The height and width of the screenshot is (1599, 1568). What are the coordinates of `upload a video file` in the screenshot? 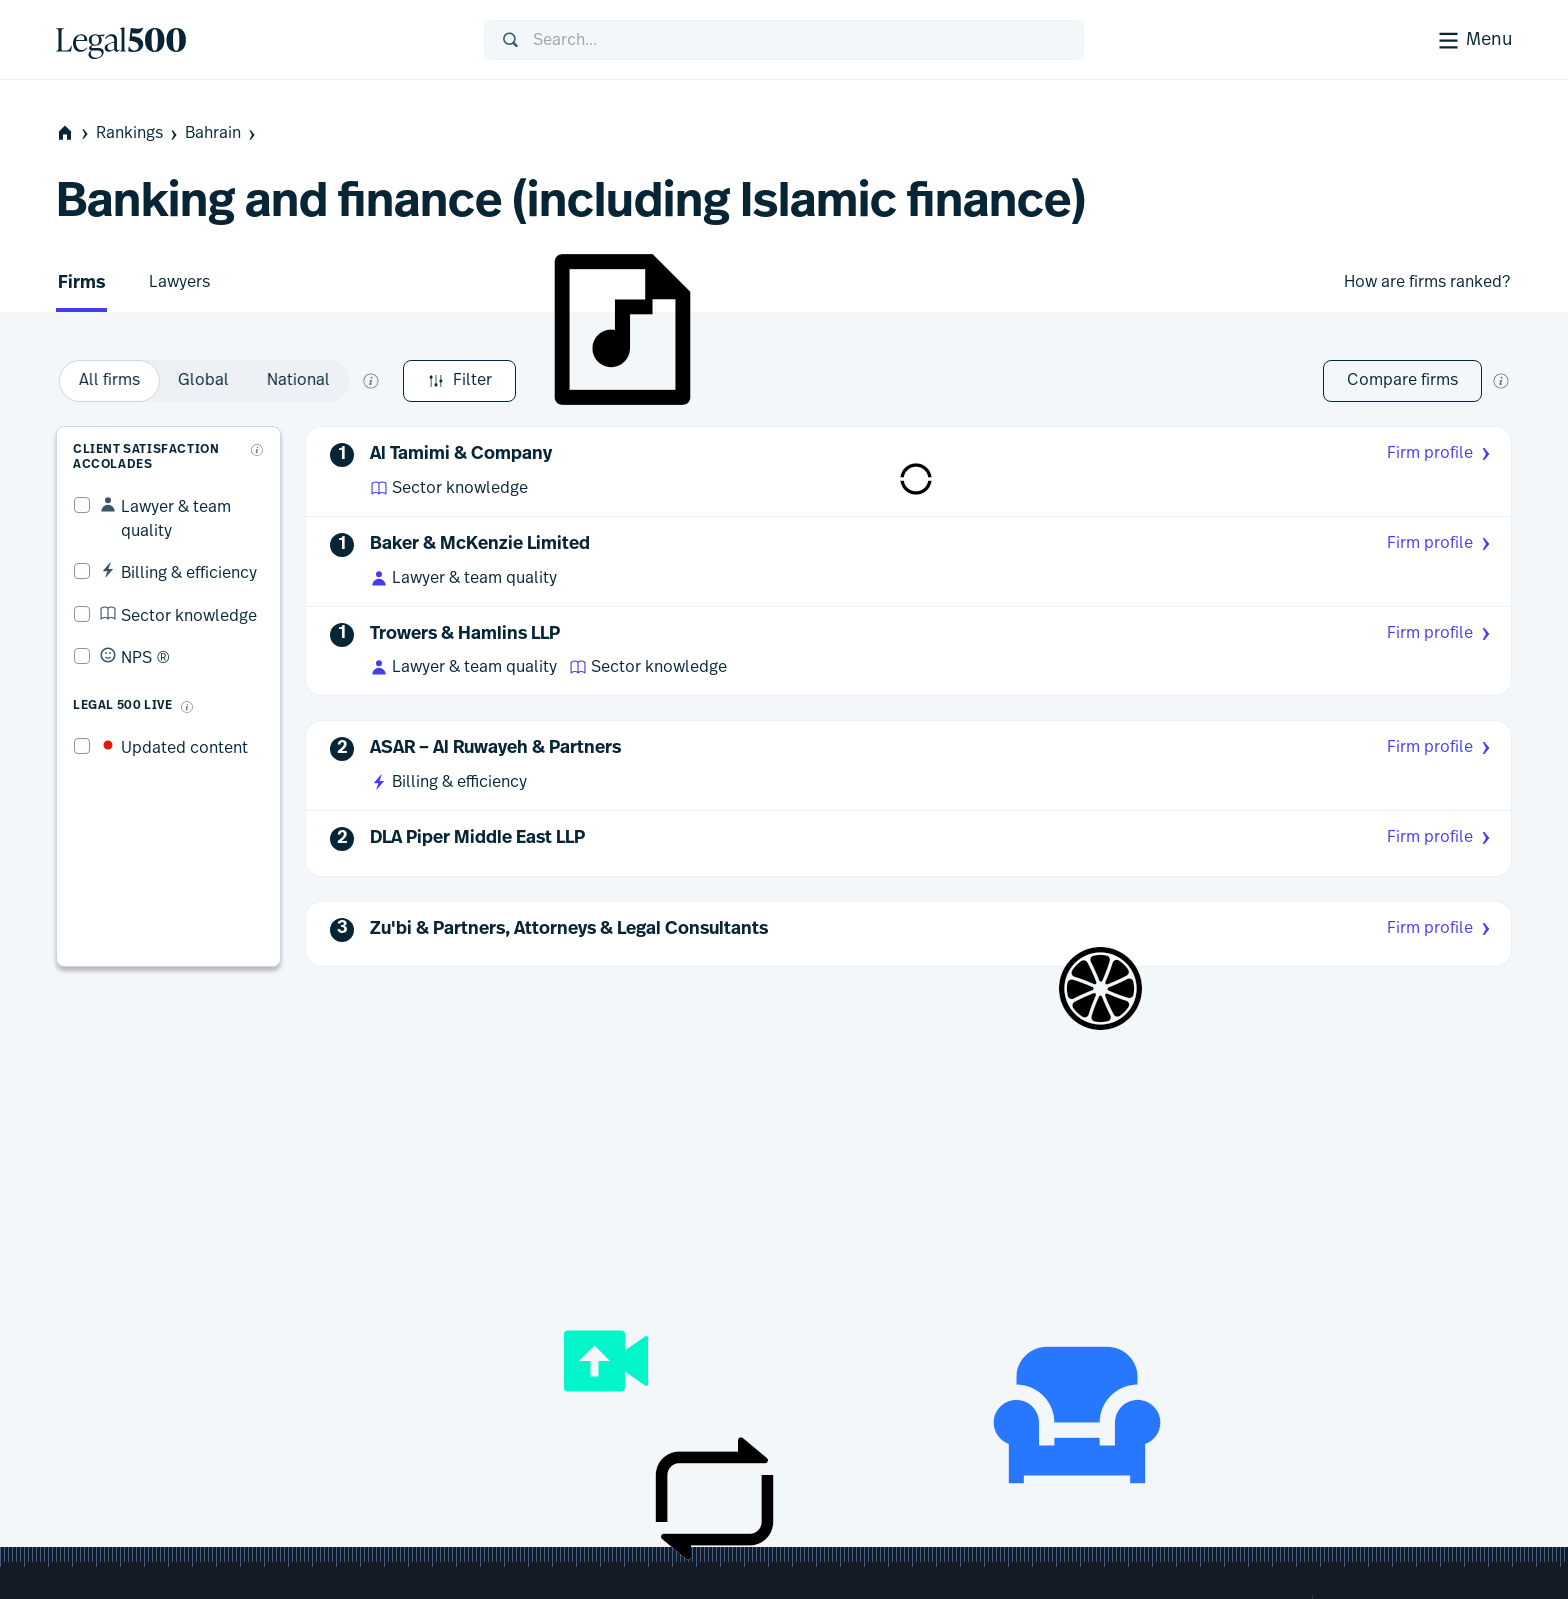 It's located at (606, 1361).